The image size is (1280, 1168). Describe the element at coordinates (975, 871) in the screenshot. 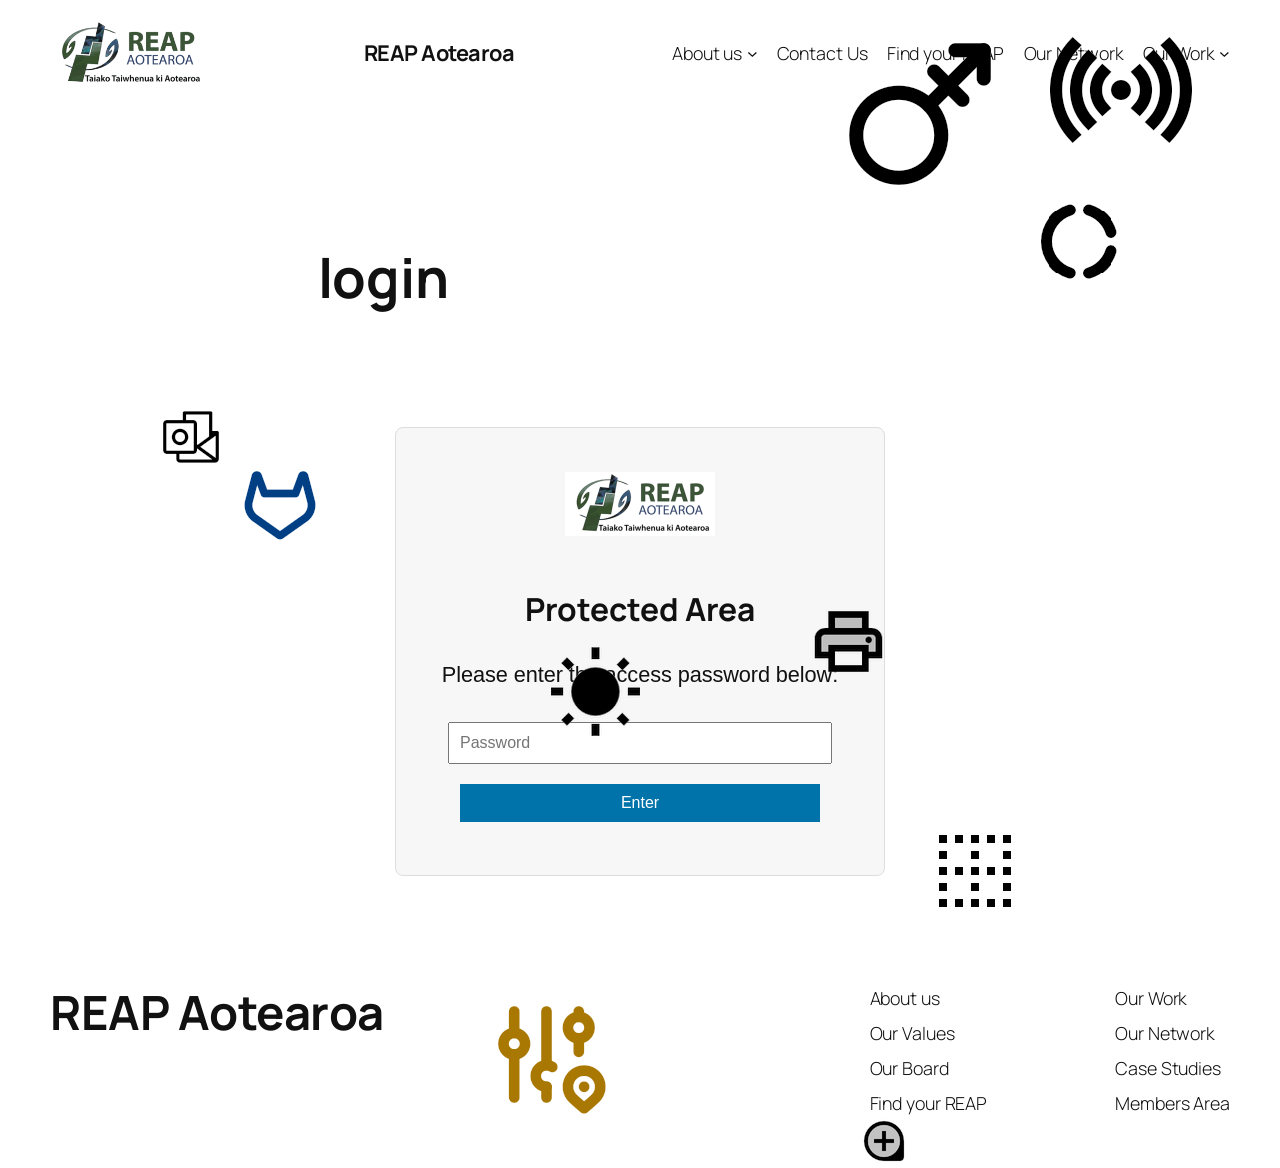

I see `remove all borders from a cell or table` at that location.